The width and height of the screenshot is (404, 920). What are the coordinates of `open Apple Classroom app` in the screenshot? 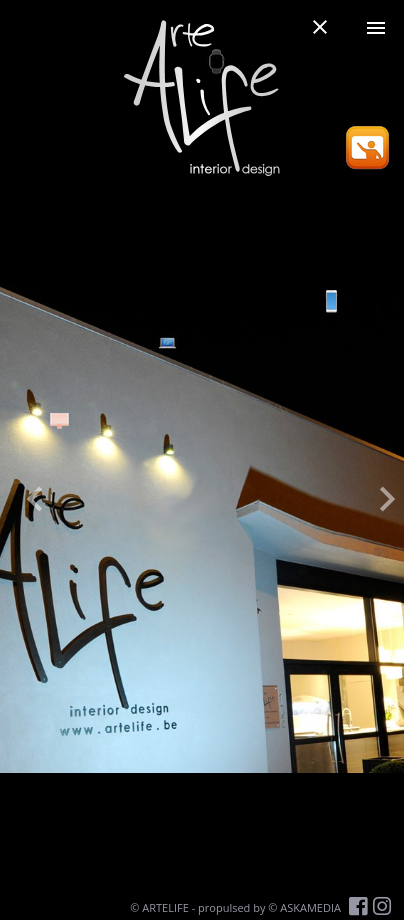 It's located at (367, 147).